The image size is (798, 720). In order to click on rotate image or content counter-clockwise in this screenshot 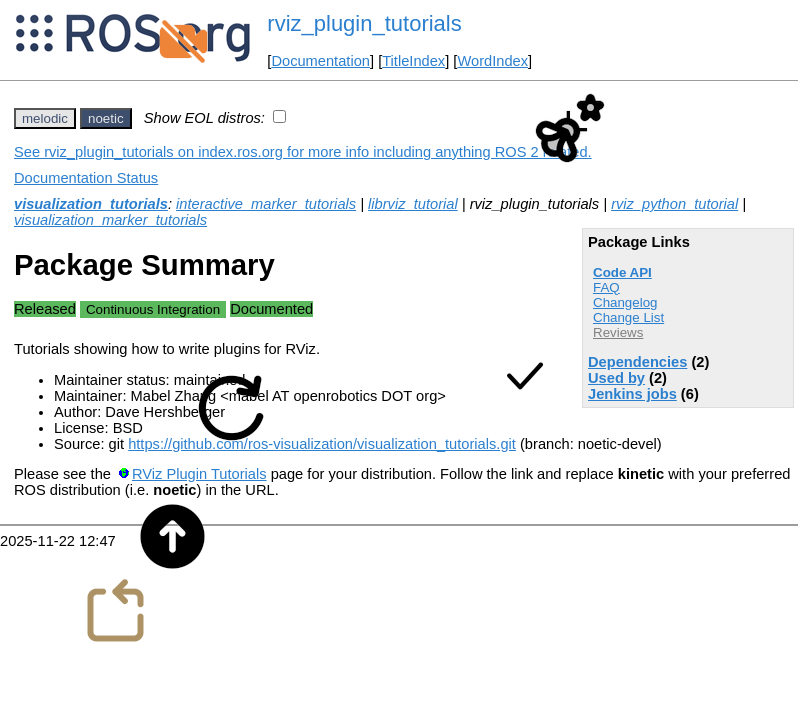, I will do `click(115, 613)`.